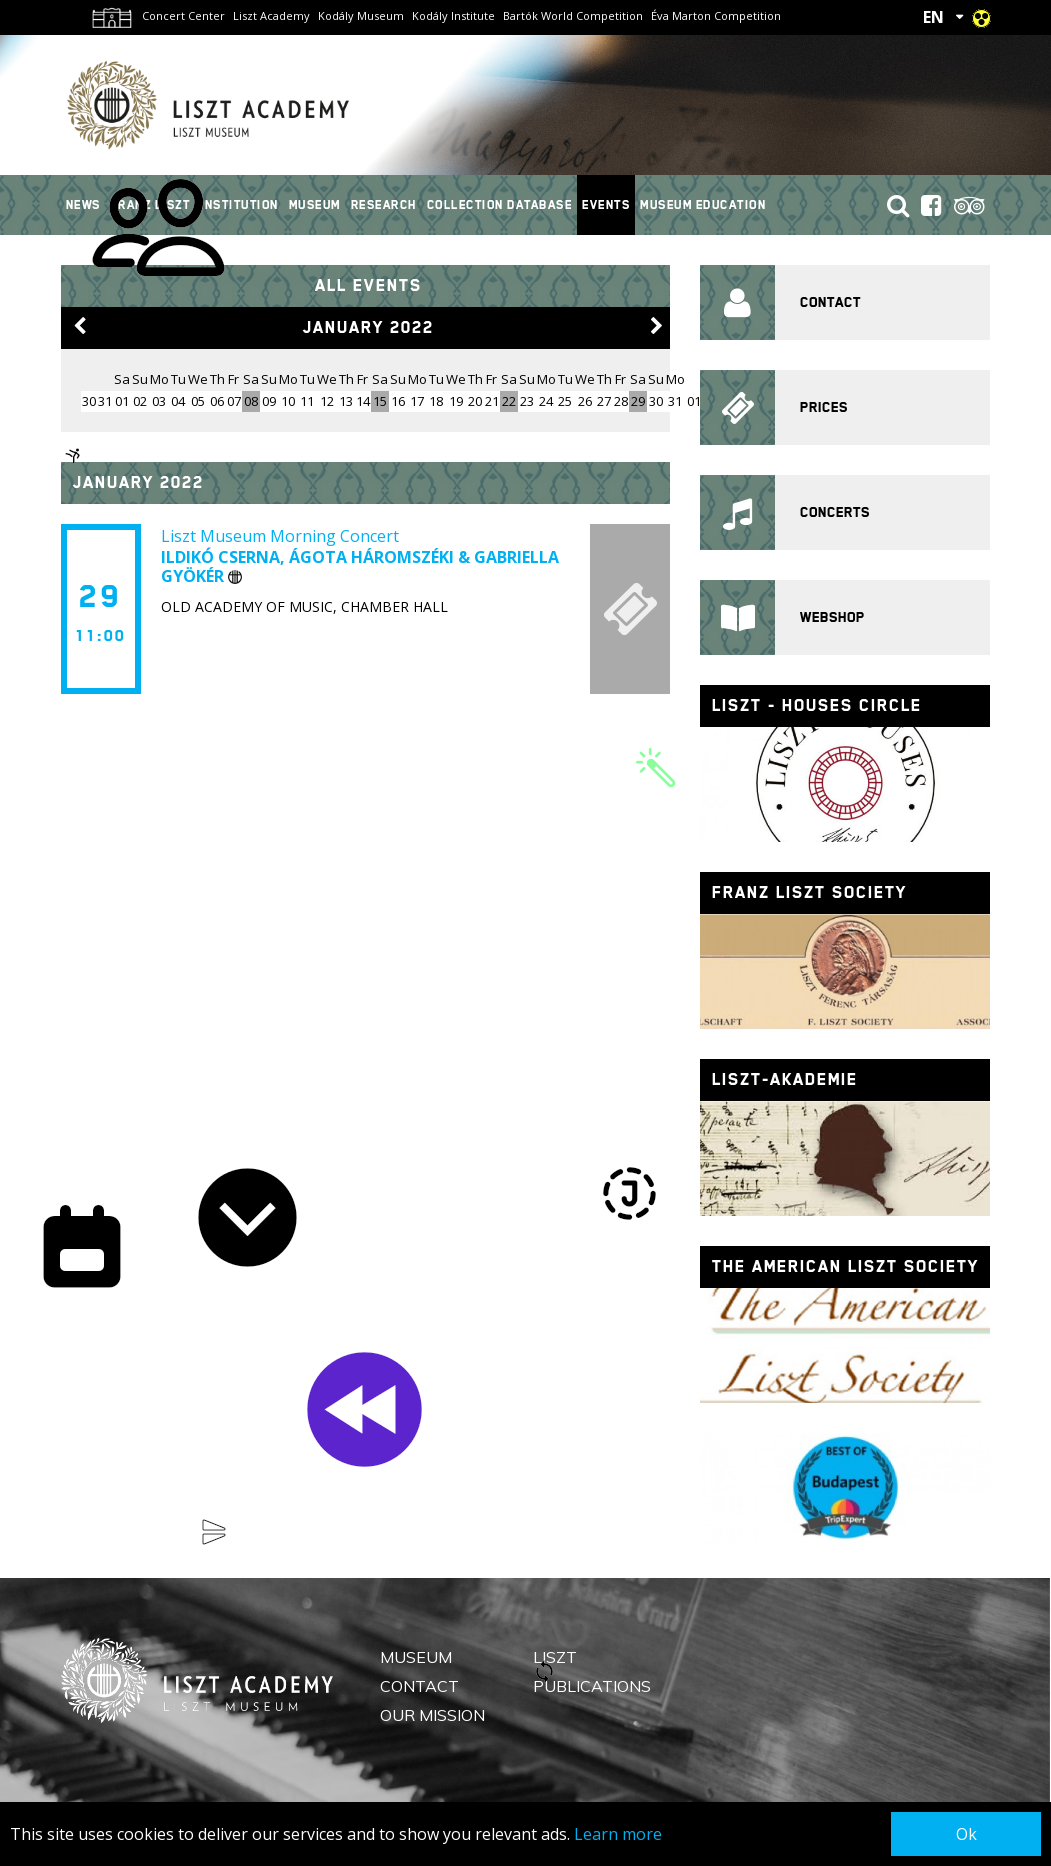 The width and height of the screenshot is (1051, 1866). Describe the element at coordinates (82, 1249) in the screenshot. I see `view weekly calendar` at that location.